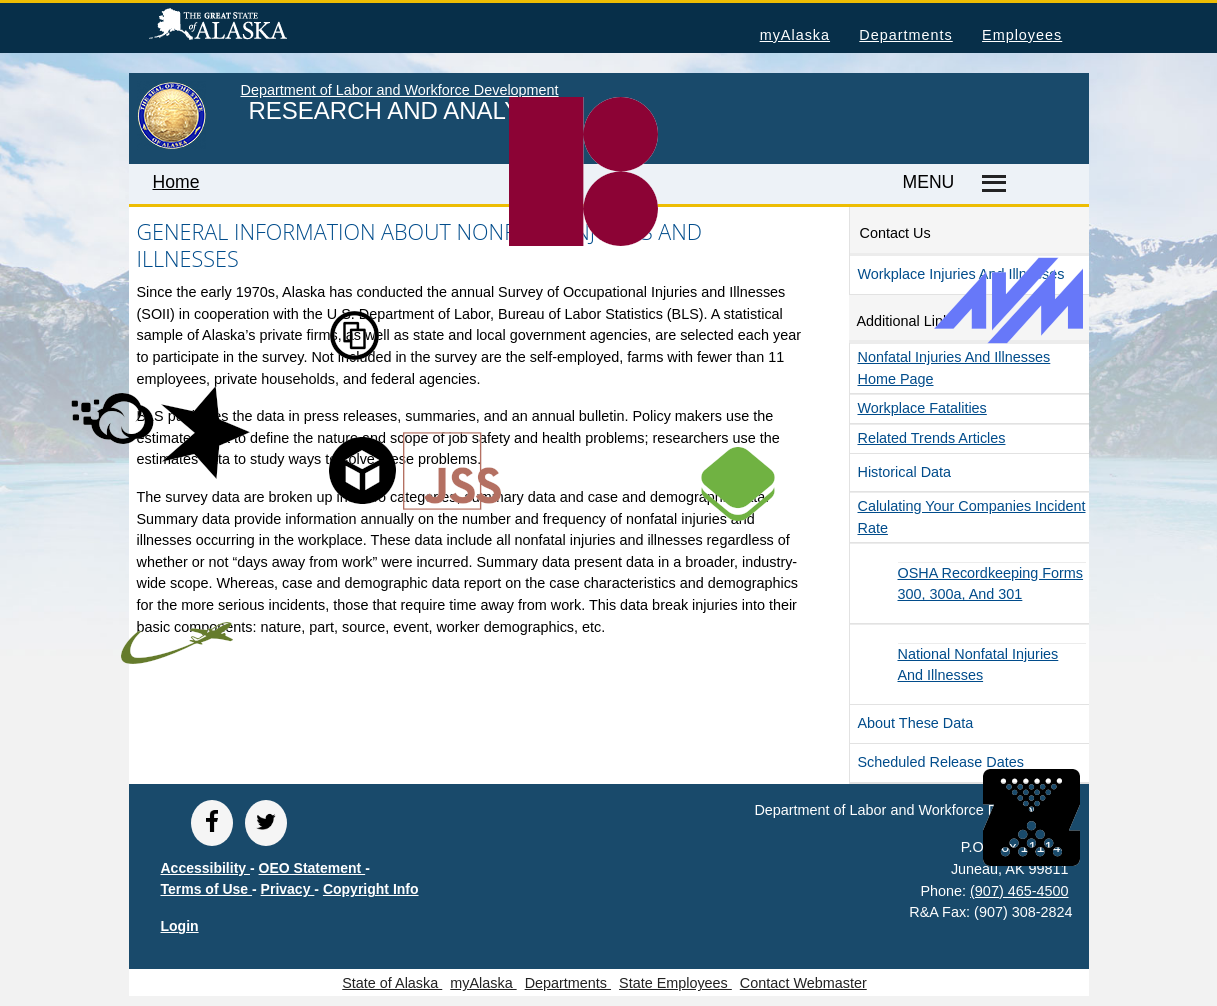 The height and width of the screenshot is (1006, 1217). Describe the element at coordinates (452, 471) in the screenshot. I see `JSS (JavaScript Style Sheets) library logo` at that location.